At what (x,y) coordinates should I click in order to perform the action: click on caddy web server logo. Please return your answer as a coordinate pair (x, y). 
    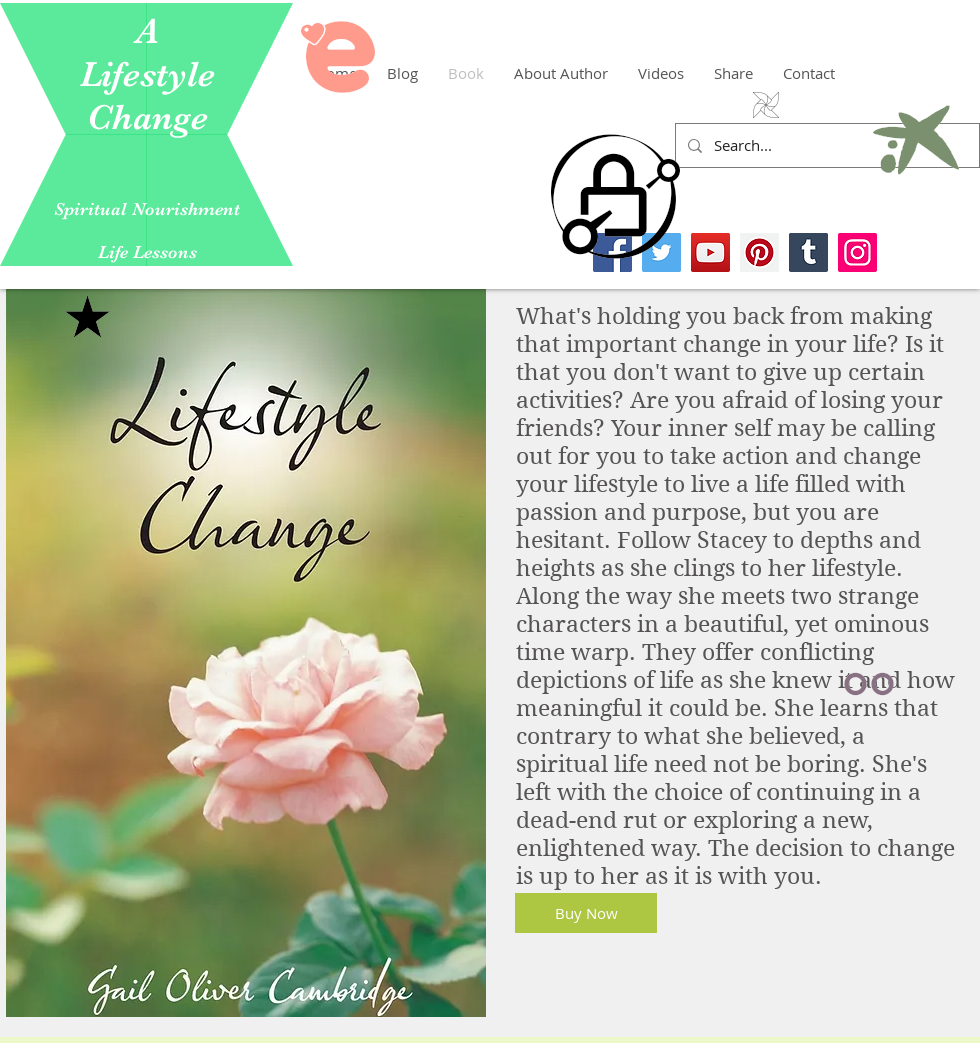
    Looking at the image, I should click on (615, 196).